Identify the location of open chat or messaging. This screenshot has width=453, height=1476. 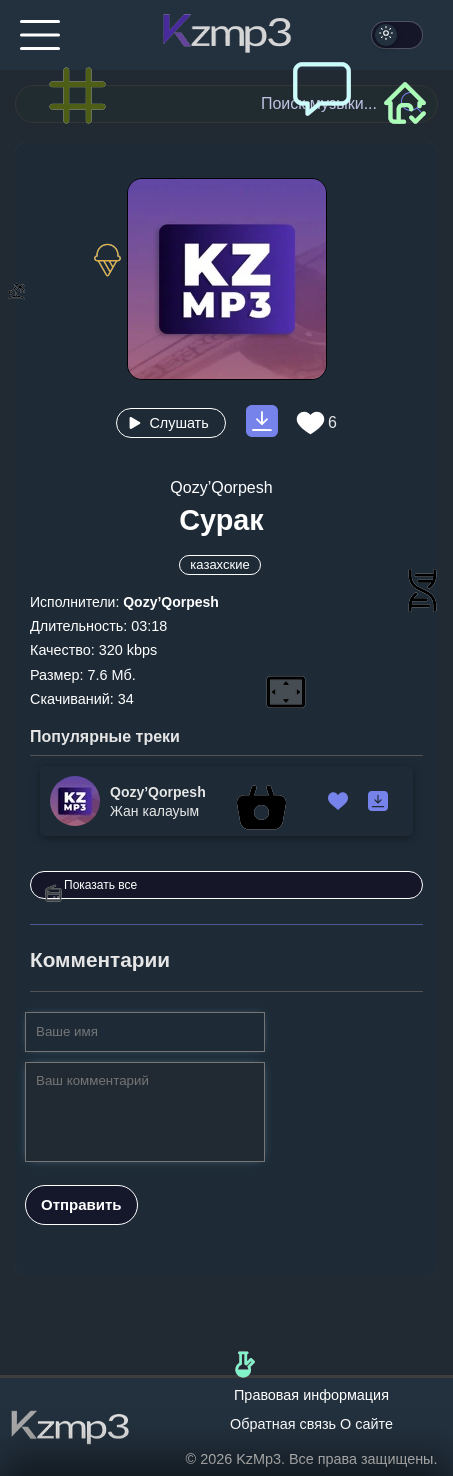
(322, 89).